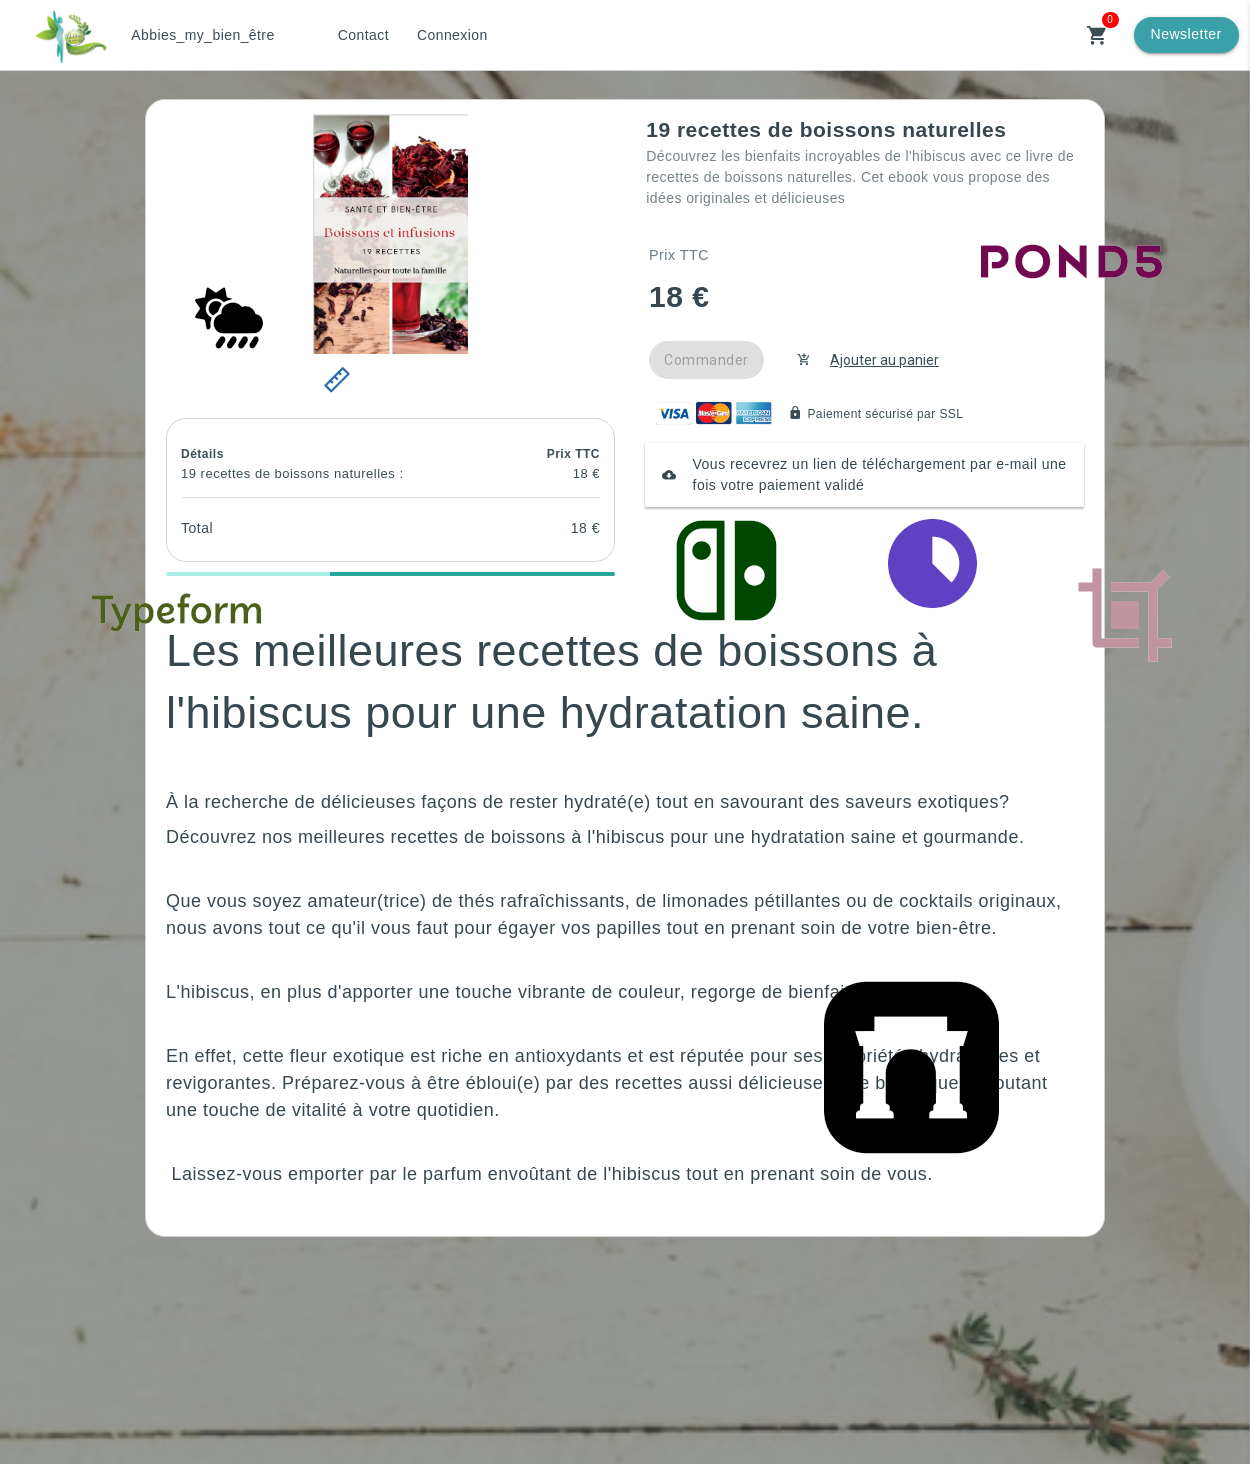 This screenshot has height=1464, width=1250. I want to click on indicates approximately 25% progress complete, so click(932, 563).